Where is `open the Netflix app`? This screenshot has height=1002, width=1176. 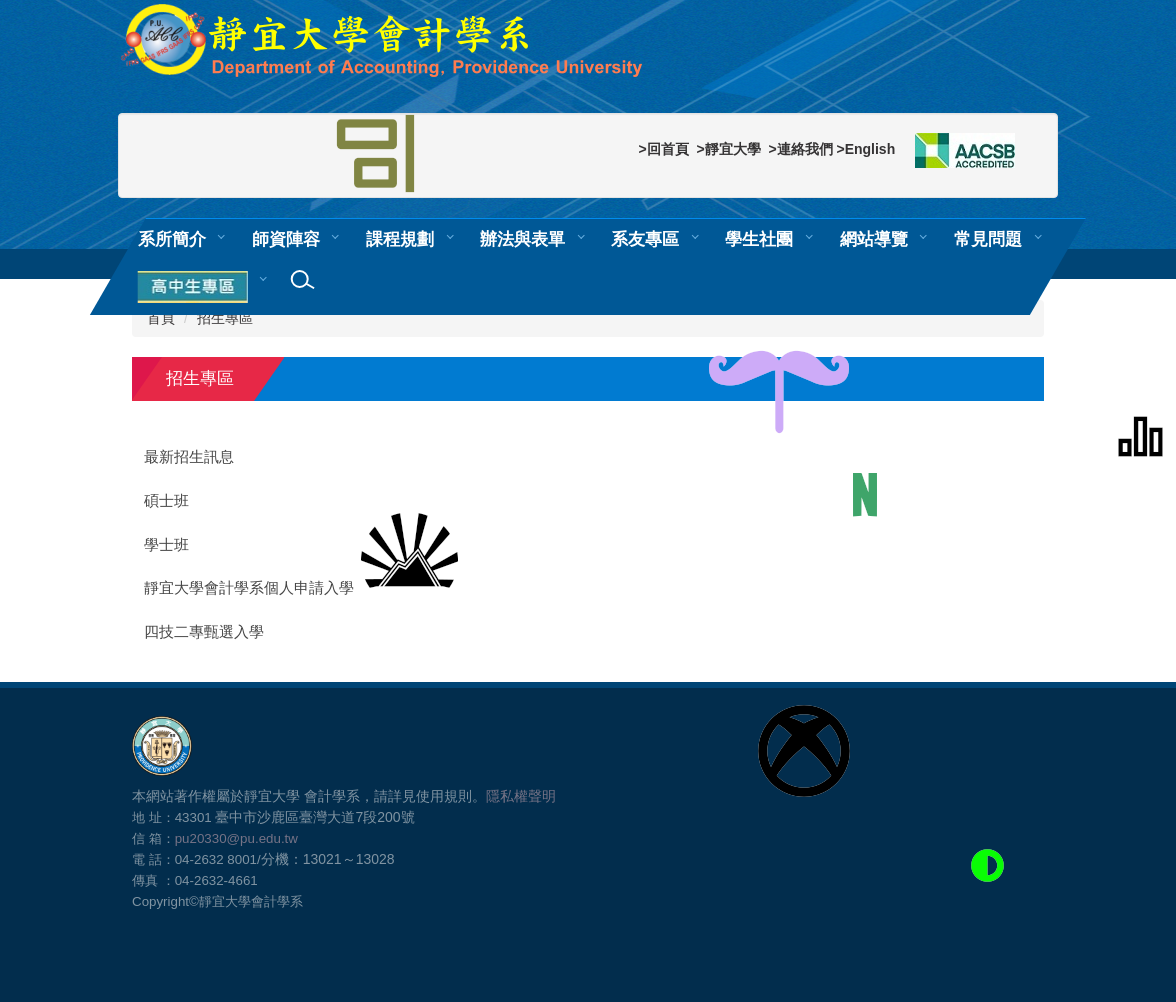 open the Netflix app is located at coordinates (865, 495).